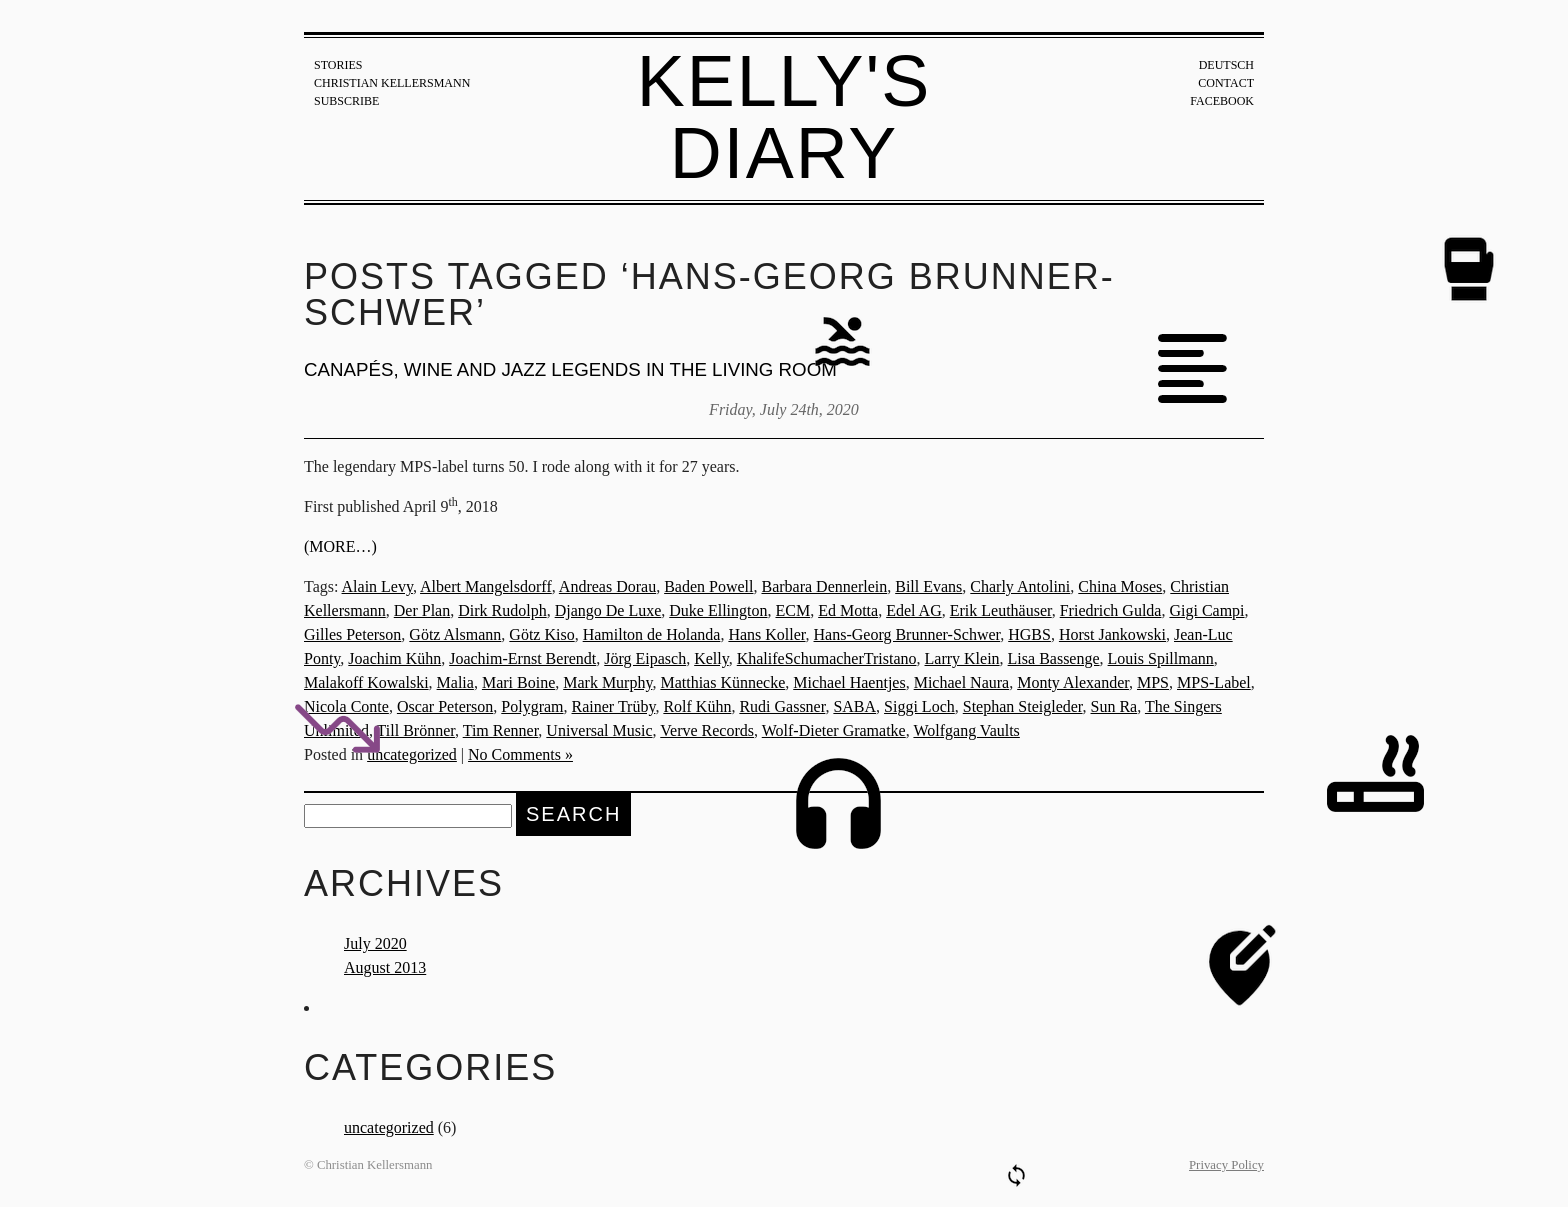 Image resolution: width=1568 pixels, height=1207 pixels. Describe the element at coordinates (1192, 368) in the screenshot. I see `align text to the left` at that location.